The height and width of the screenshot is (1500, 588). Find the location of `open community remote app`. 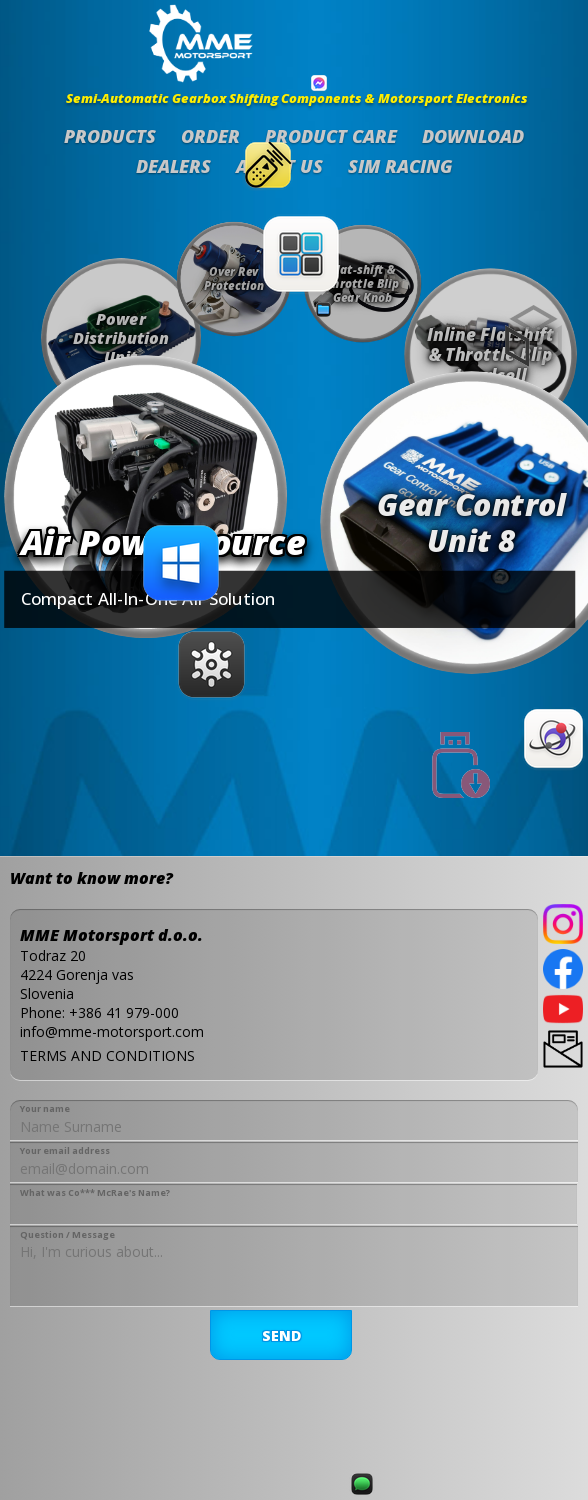

open community remote app is located at coordinates (268, 165).